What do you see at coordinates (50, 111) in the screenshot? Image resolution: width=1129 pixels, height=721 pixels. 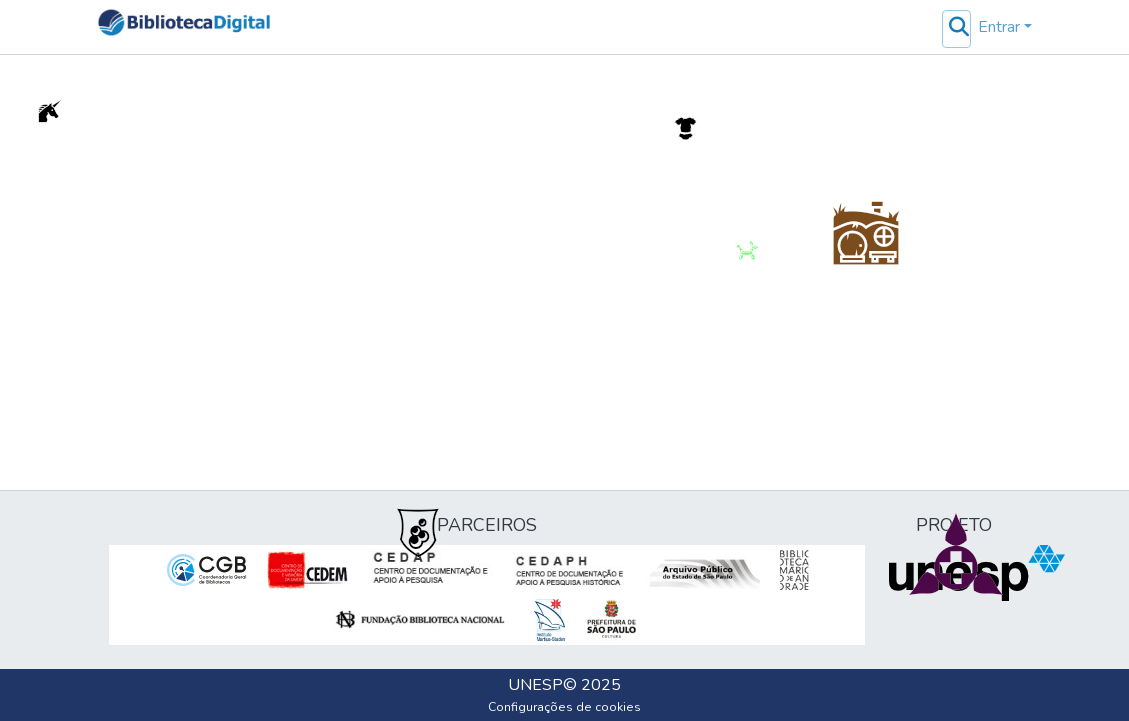 I see `access fantasy or mythical creature content` at bounding box center [50, 111].